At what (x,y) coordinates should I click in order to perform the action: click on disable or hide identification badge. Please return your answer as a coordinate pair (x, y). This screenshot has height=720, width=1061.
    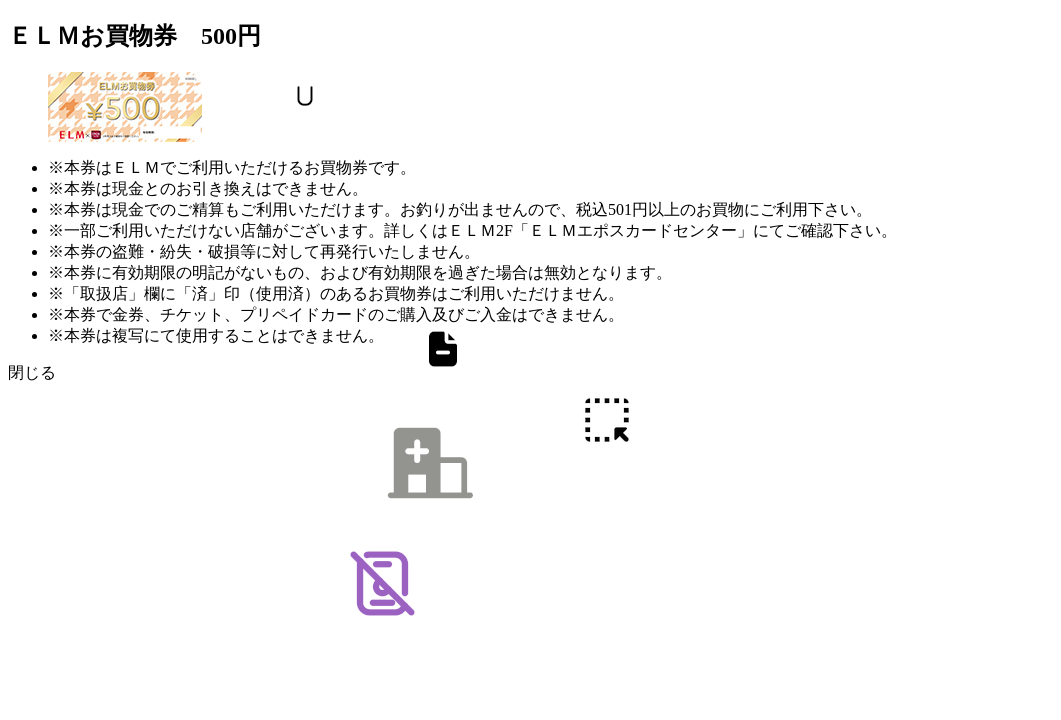
    Looking at the image, I should click on (382, 583).